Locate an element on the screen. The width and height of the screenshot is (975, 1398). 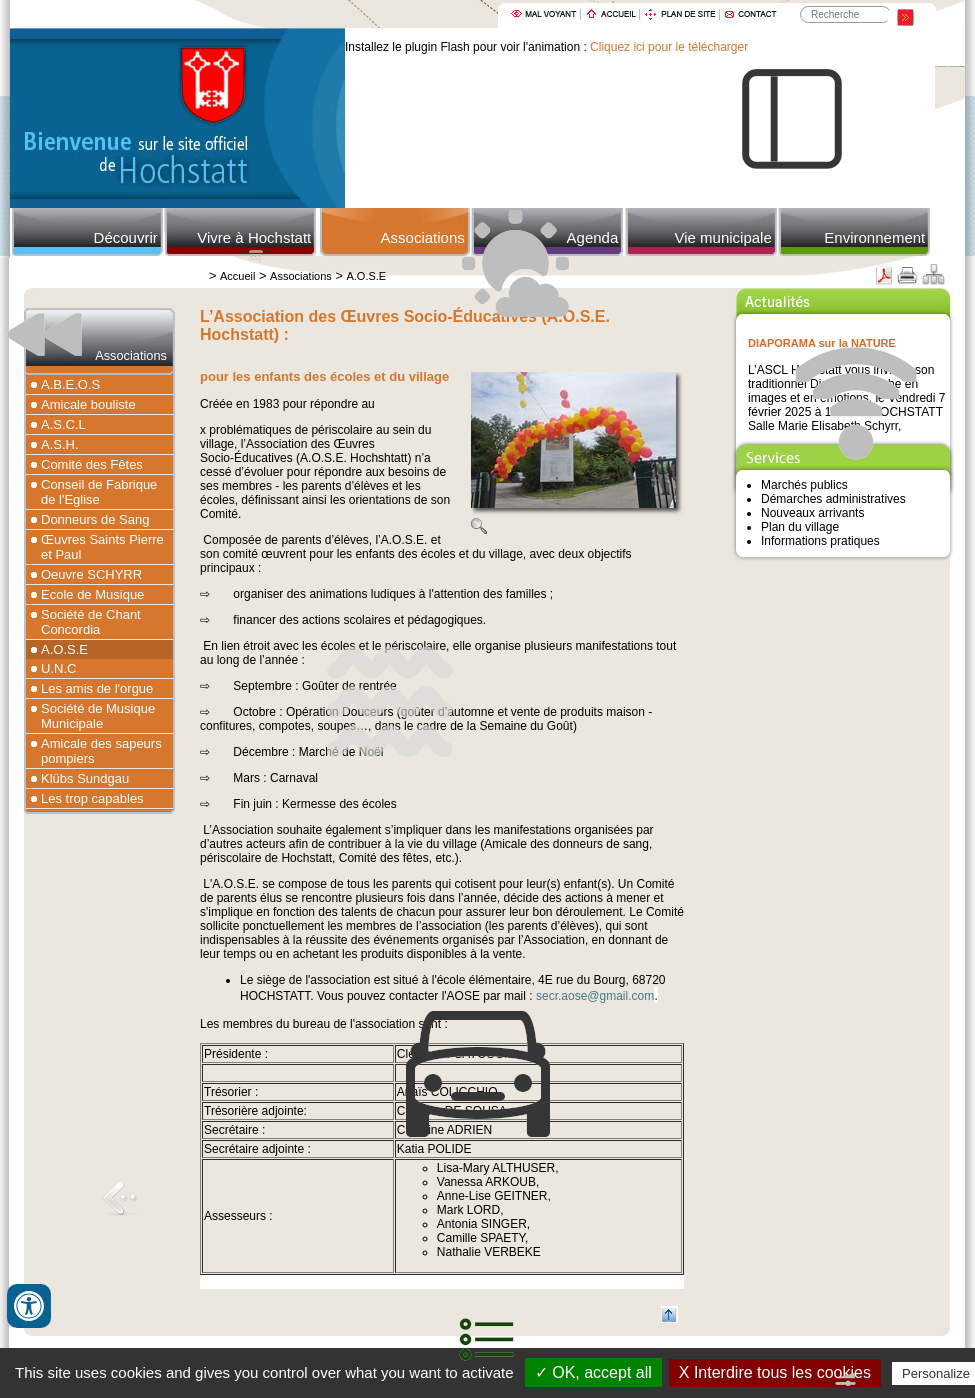
indicates foggy weather conditions is located at coordinates (390, 702).